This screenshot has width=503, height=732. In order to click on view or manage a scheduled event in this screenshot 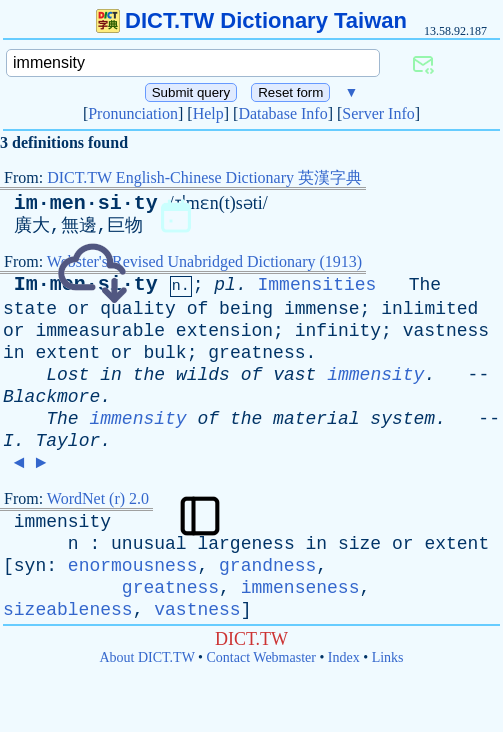, I will do `click(176, 216)`.